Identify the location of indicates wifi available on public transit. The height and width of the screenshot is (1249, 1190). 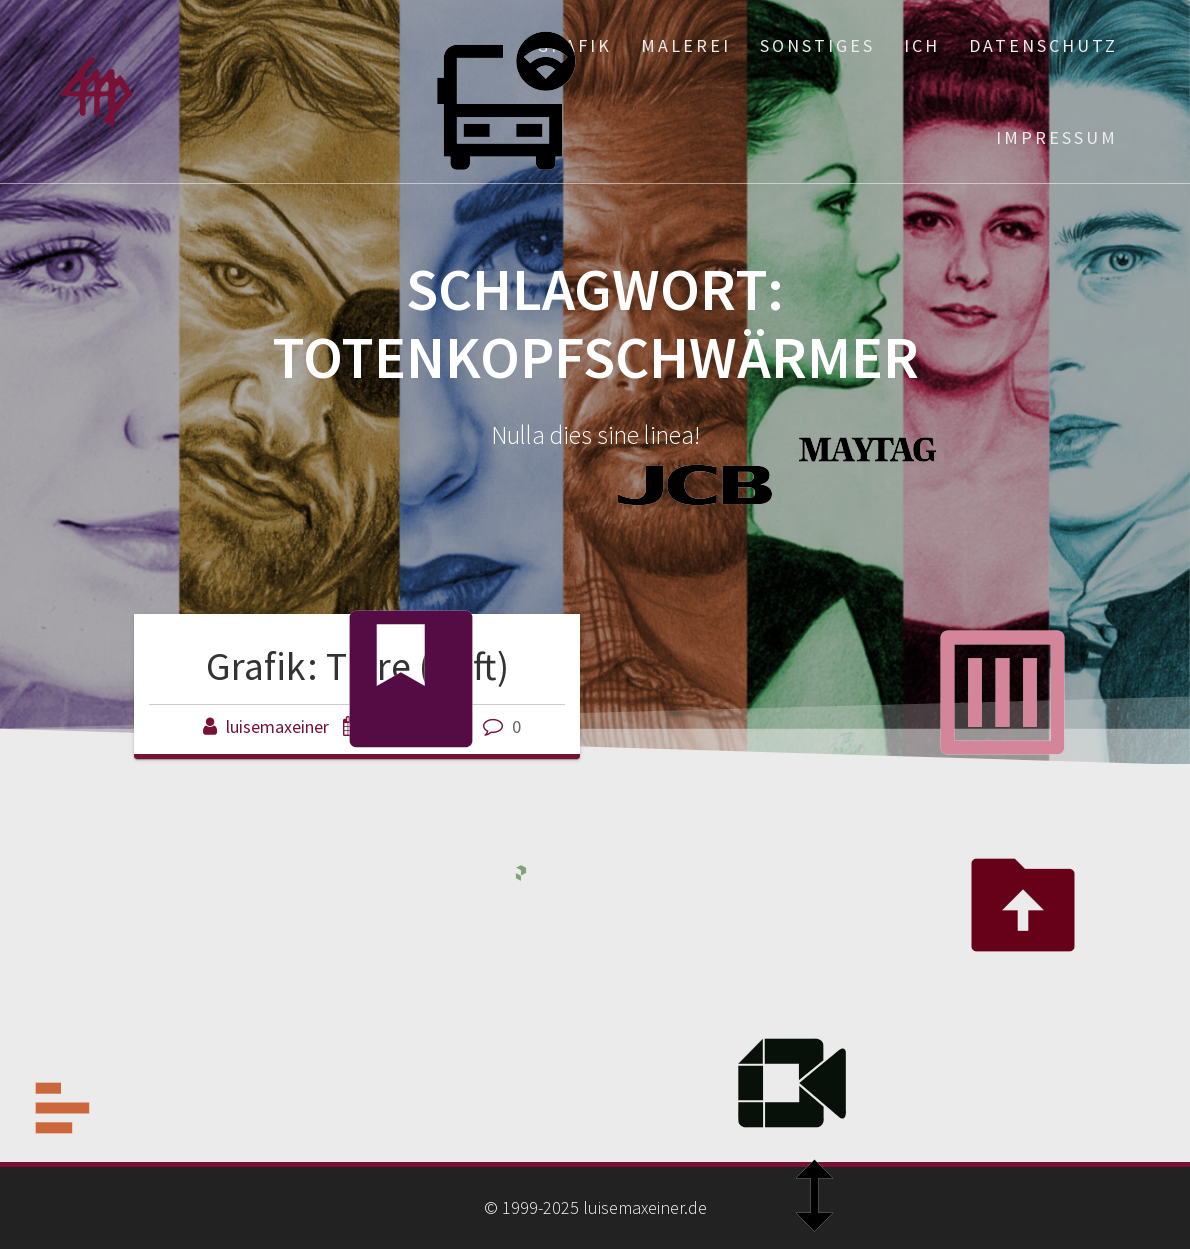
(503, 104).